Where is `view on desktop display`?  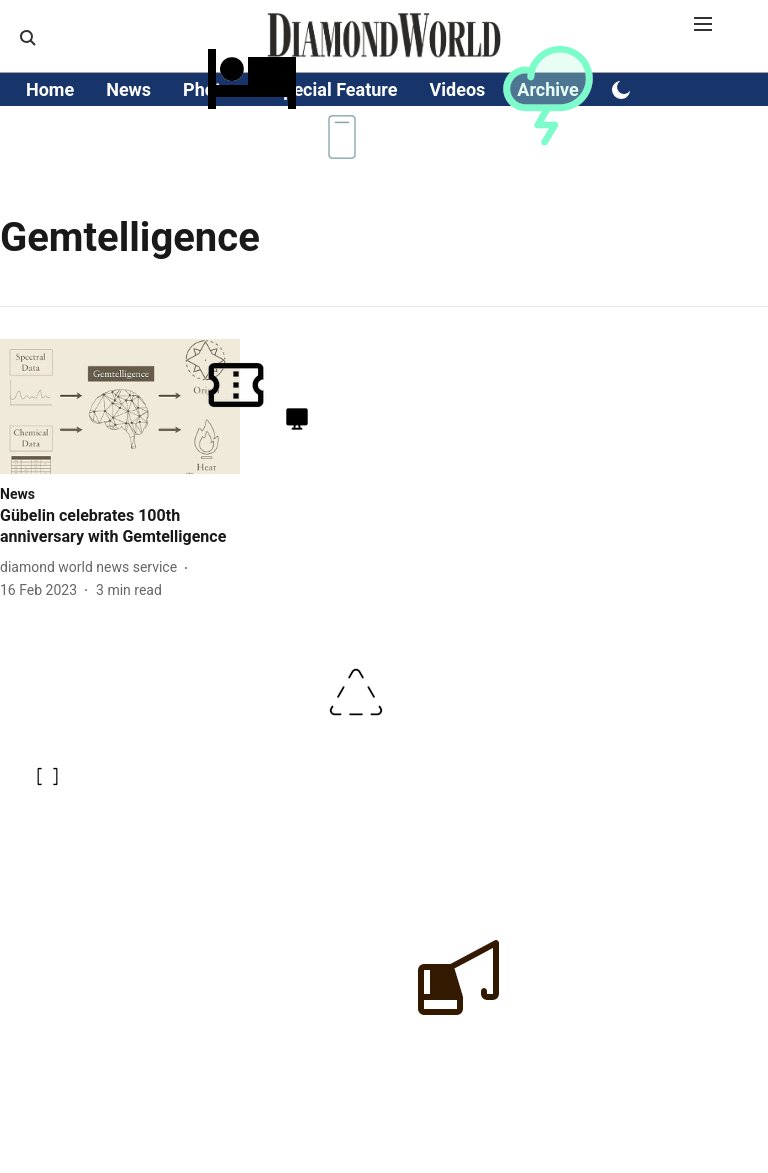
view on desktop display is located at coordinates (297, 419).